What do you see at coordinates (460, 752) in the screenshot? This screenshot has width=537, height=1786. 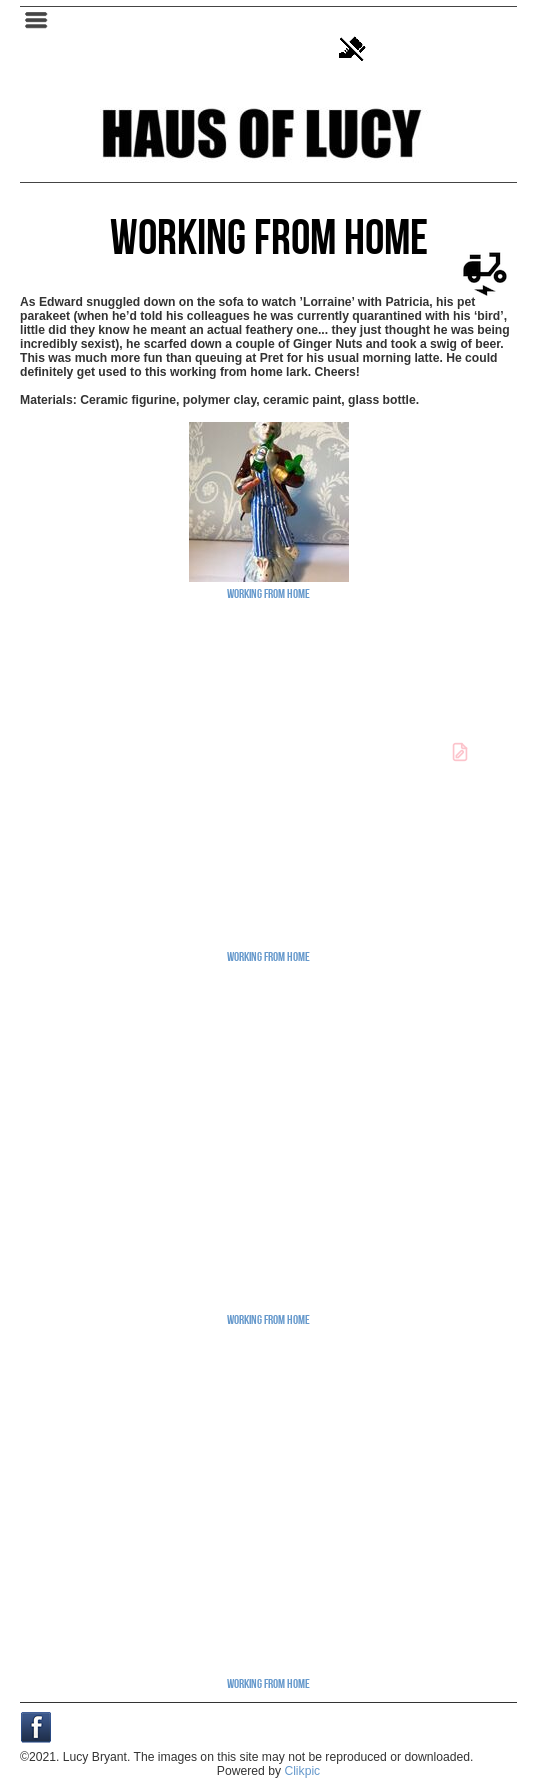 I see `edit this document` at bounding box center [460, 752].